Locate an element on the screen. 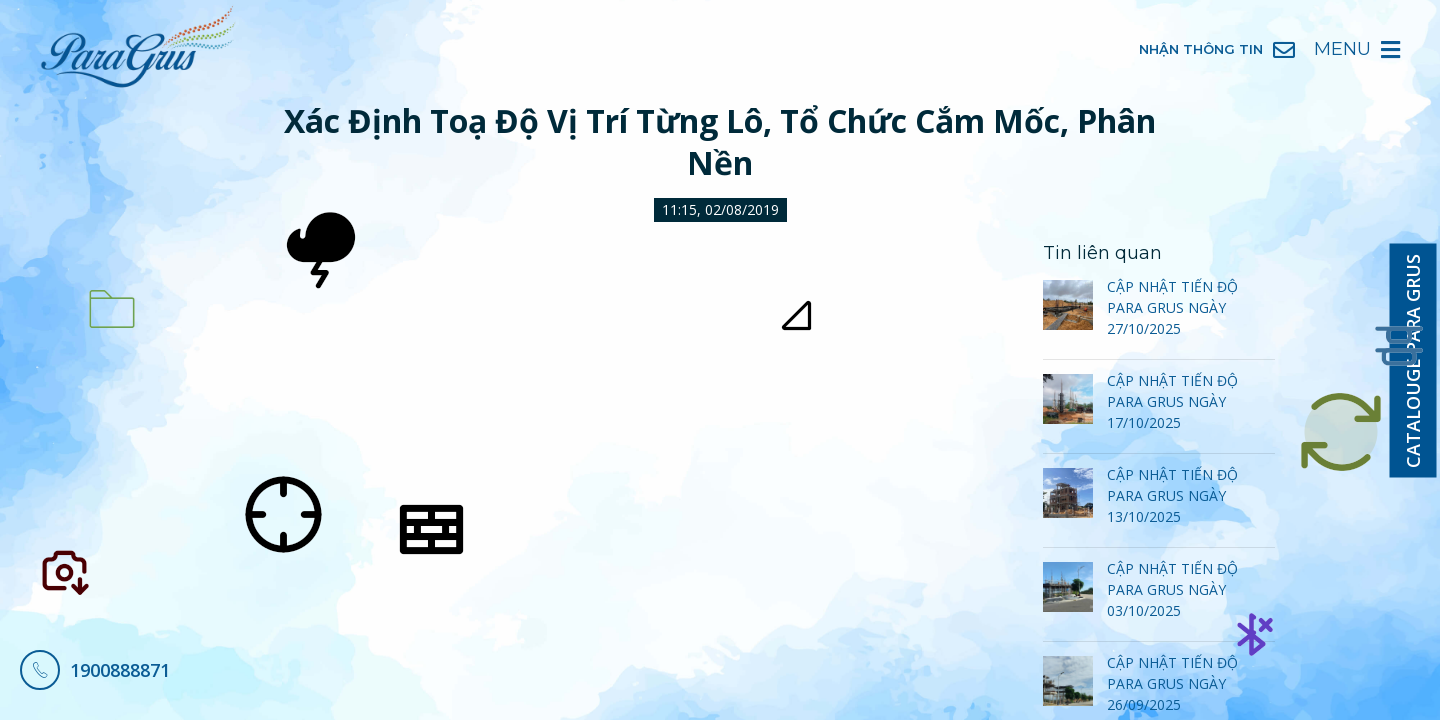  download a captured photo is located at coordinates (64, 570).